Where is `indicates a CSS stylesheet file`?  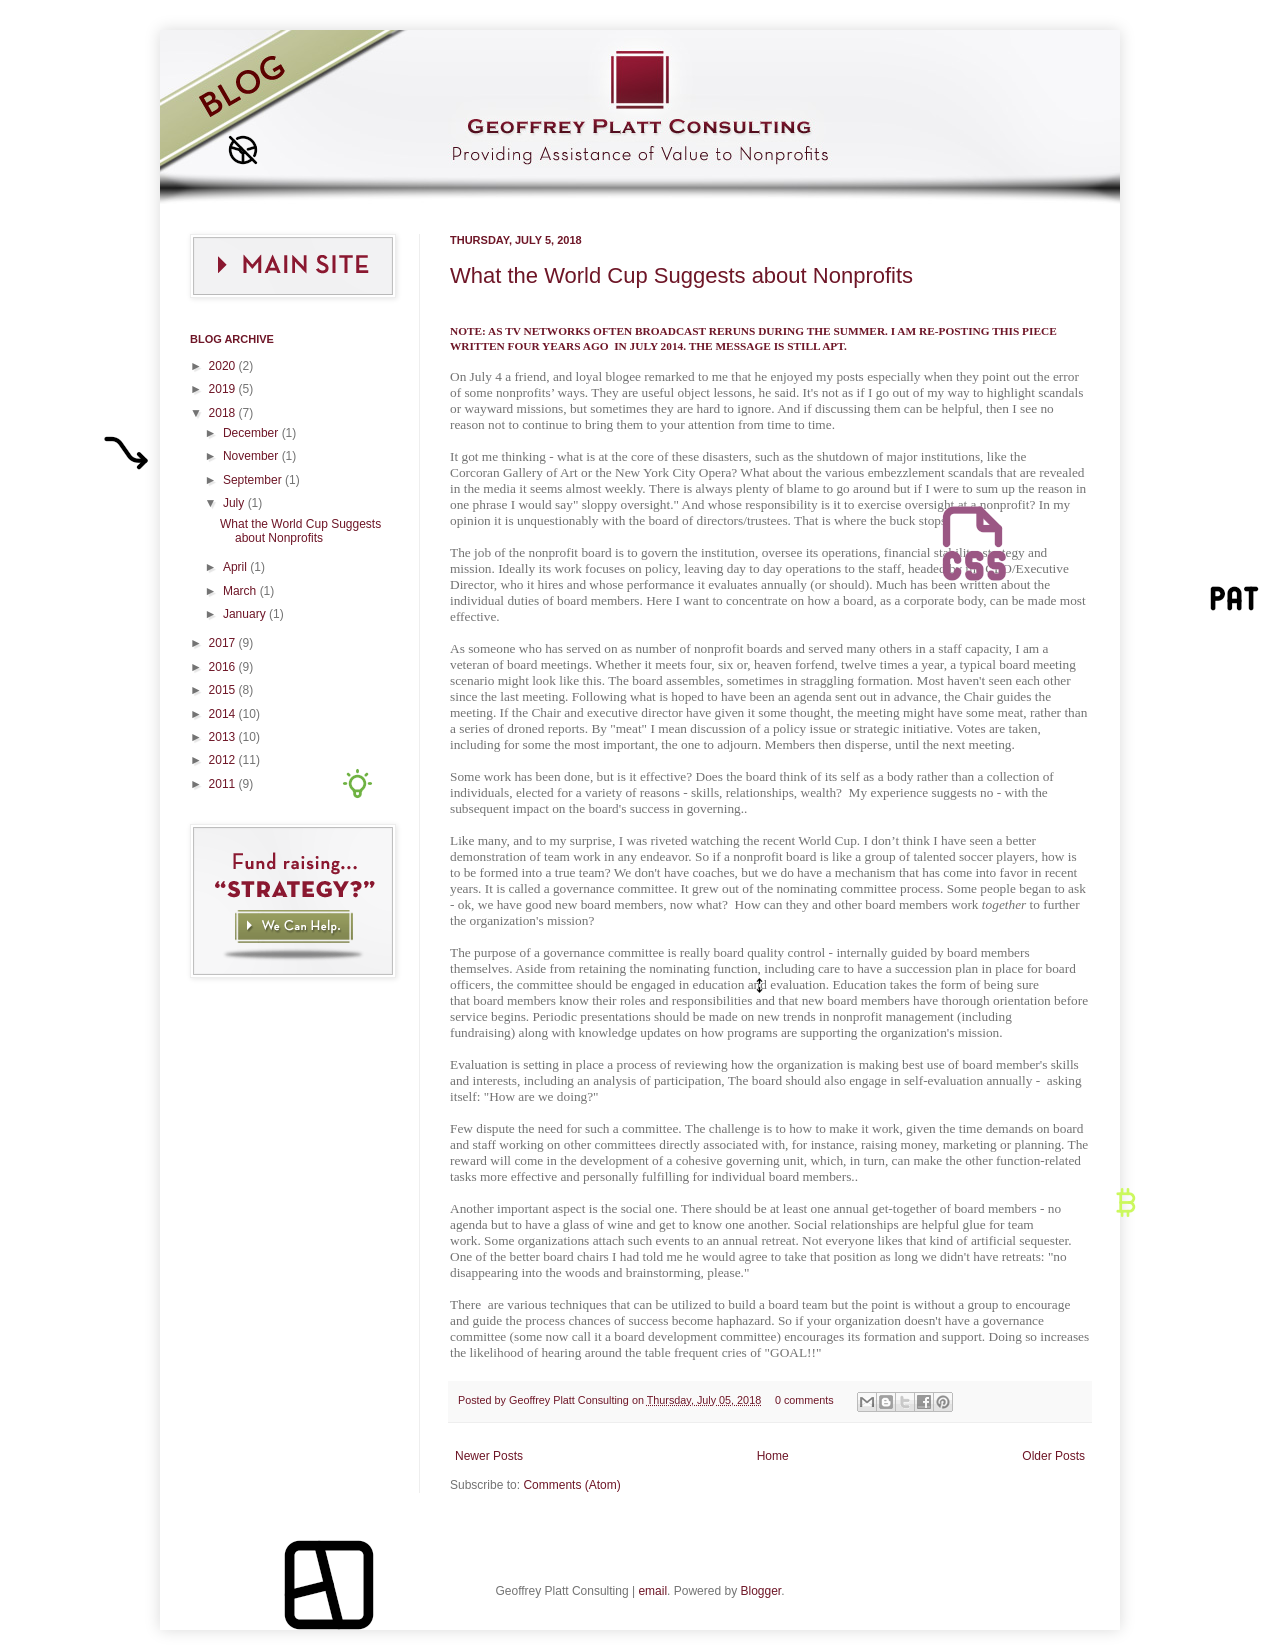 indicates a CSS stylesheet file is located at coordinates (972, 543).